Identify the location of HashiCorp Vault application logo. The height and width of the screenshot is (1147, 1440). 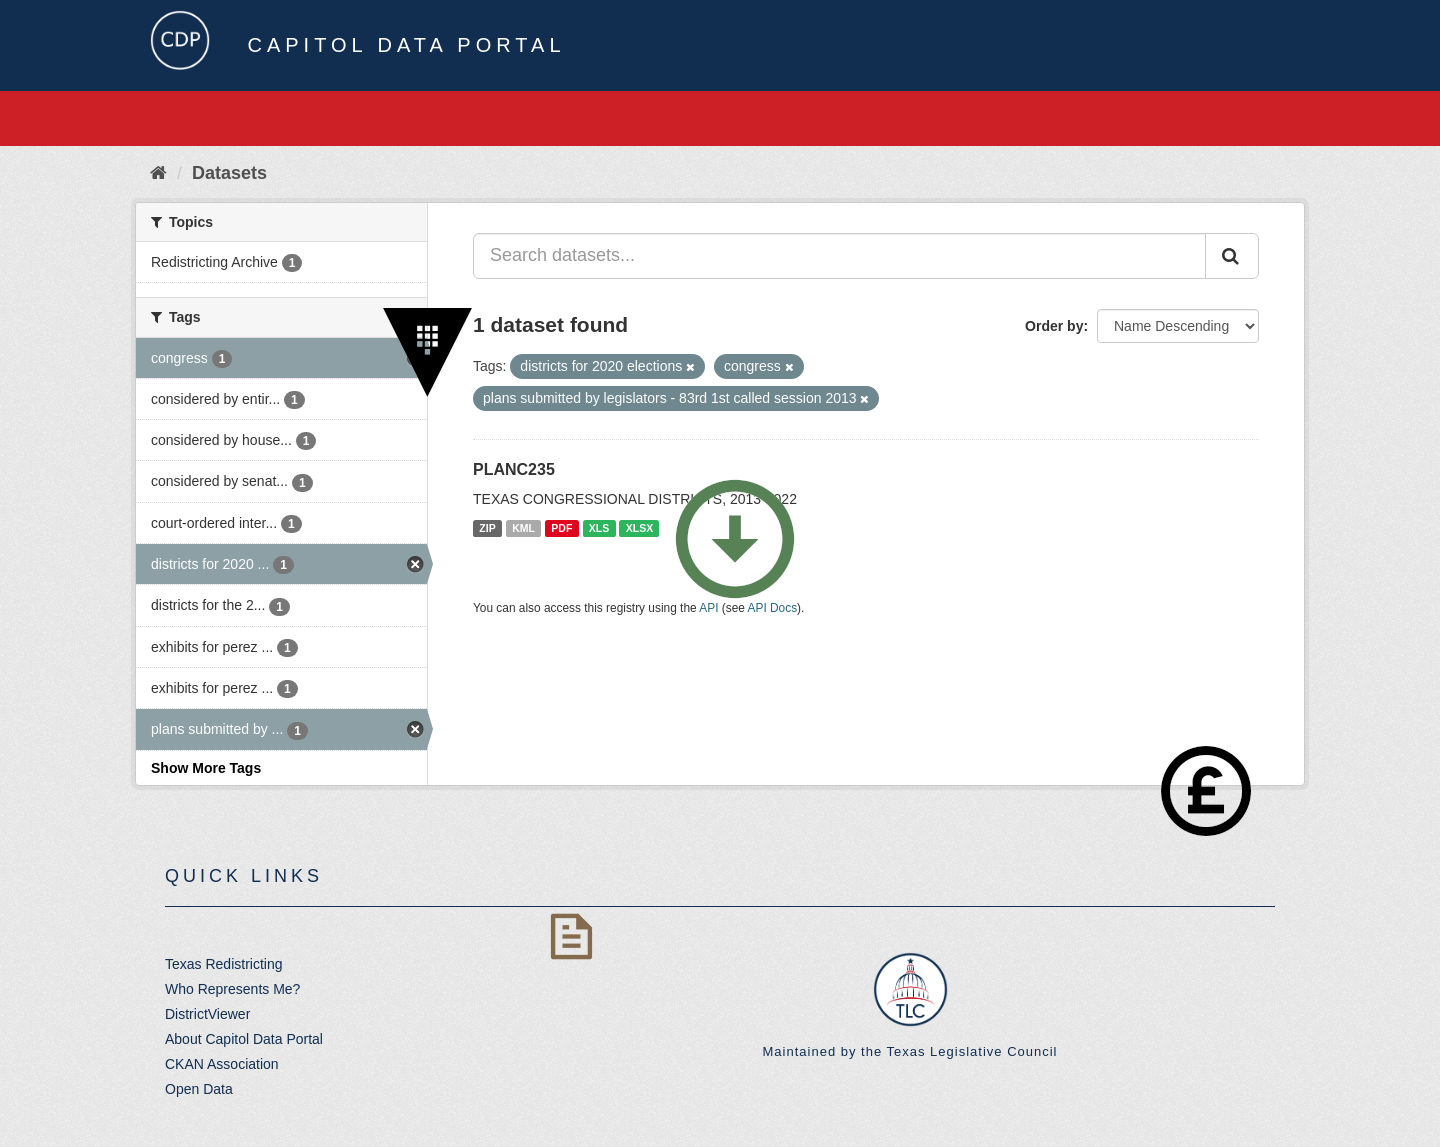
(427, 352).